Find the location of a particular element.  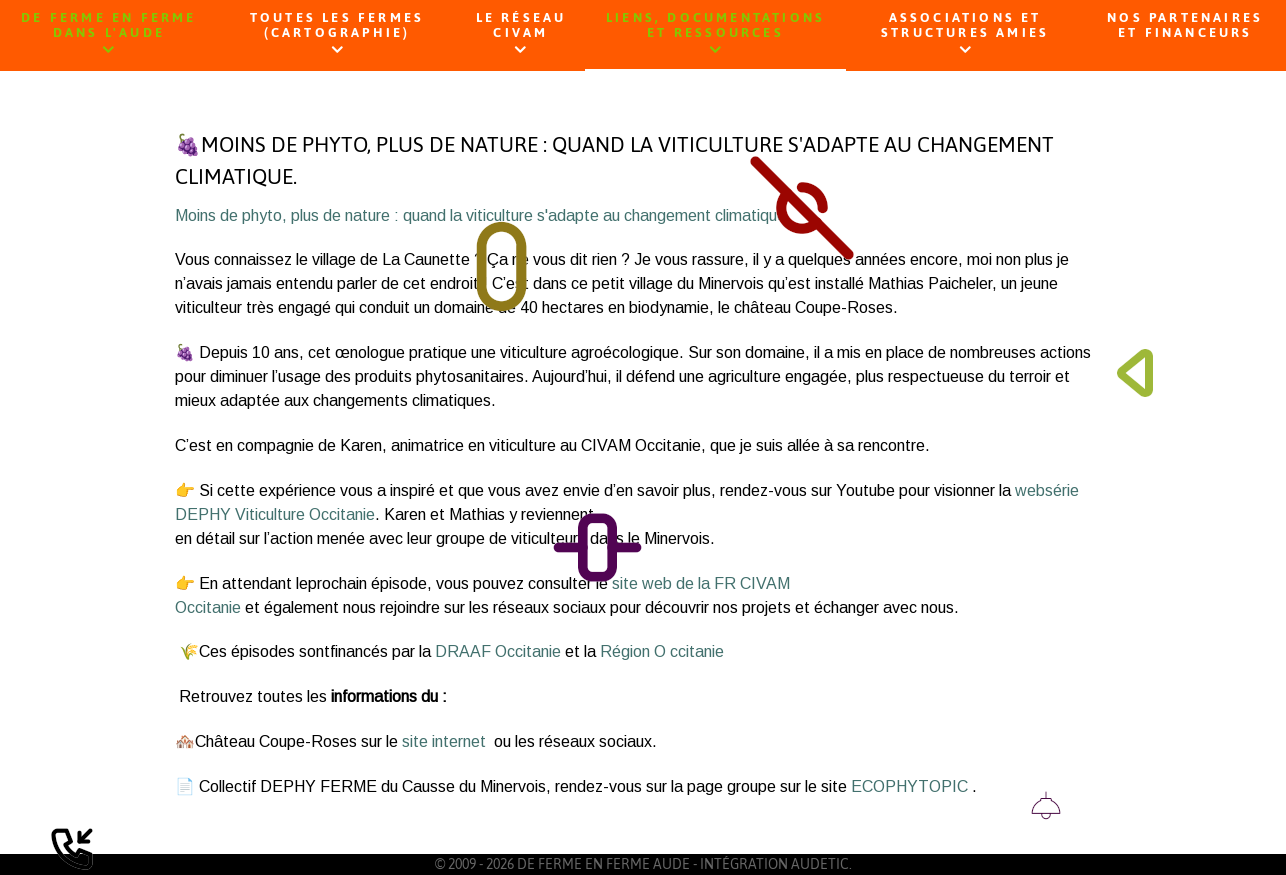

disable location point or marker is located at coordinates (802, 208).